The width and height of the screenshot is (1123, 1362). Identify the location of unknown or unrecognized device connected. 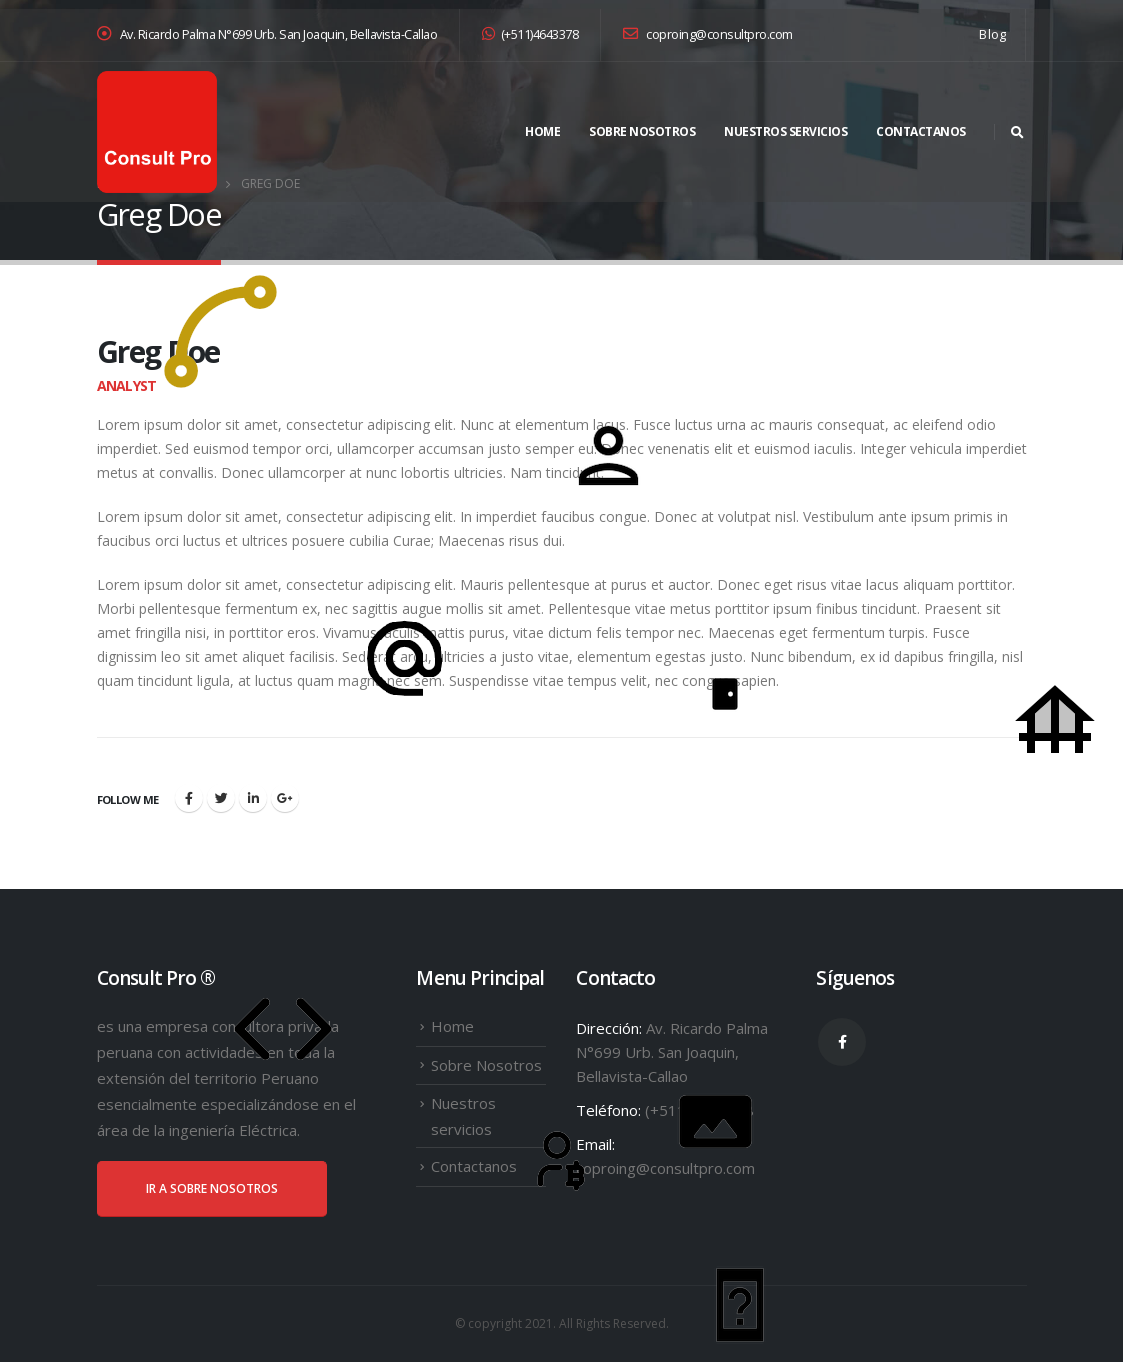
(740, 1305).